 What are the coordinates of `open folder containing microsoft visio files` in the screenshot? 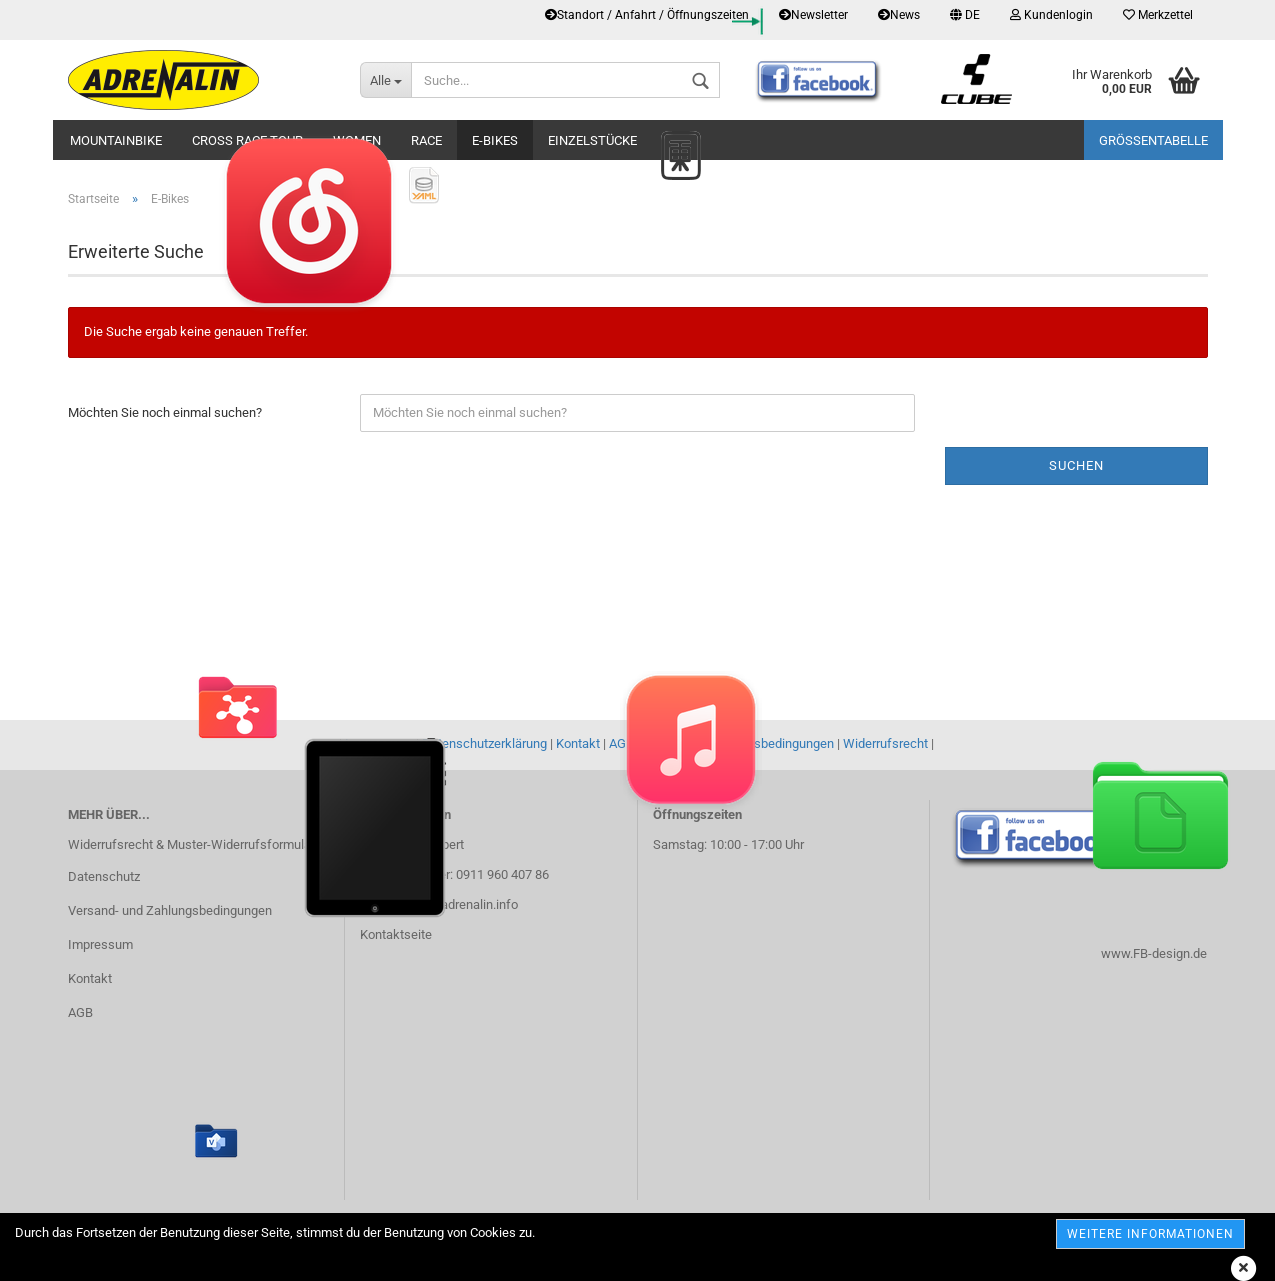 It's located at (216, 1142).